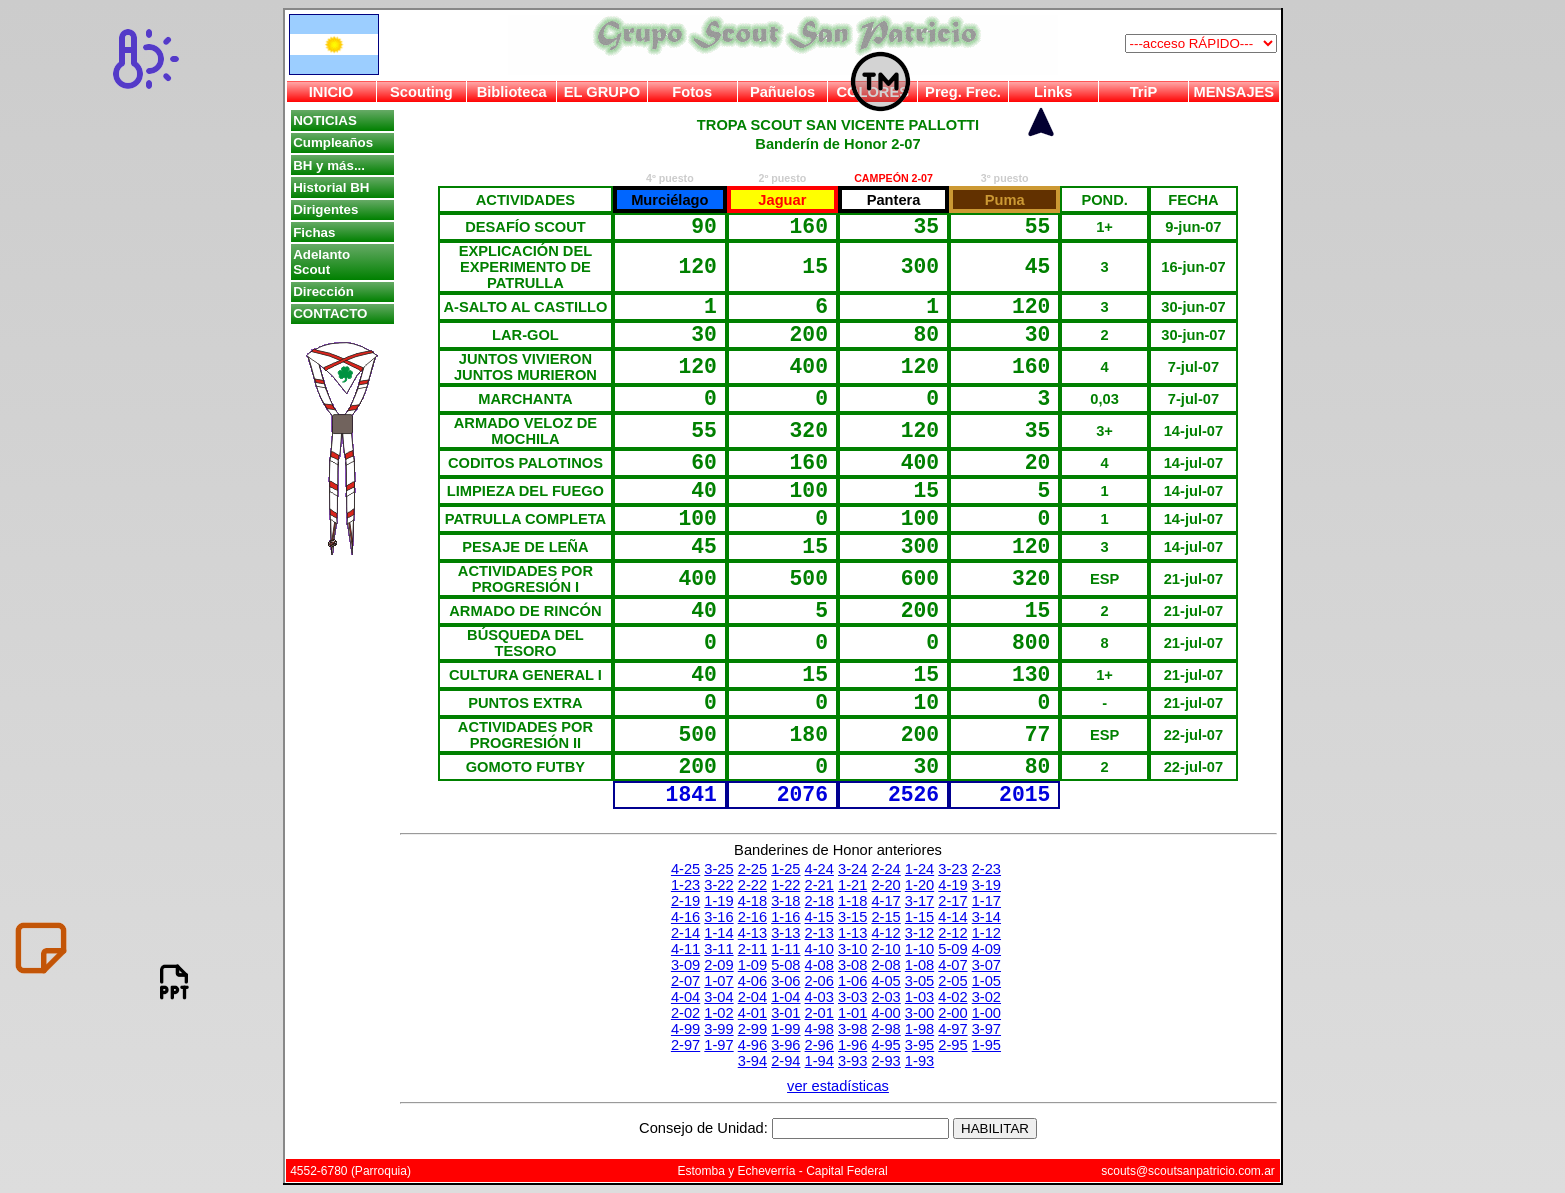  Describe the element at coordinates (146, 59) in the screenshot. I see `view current outdoor temperature` at that location.